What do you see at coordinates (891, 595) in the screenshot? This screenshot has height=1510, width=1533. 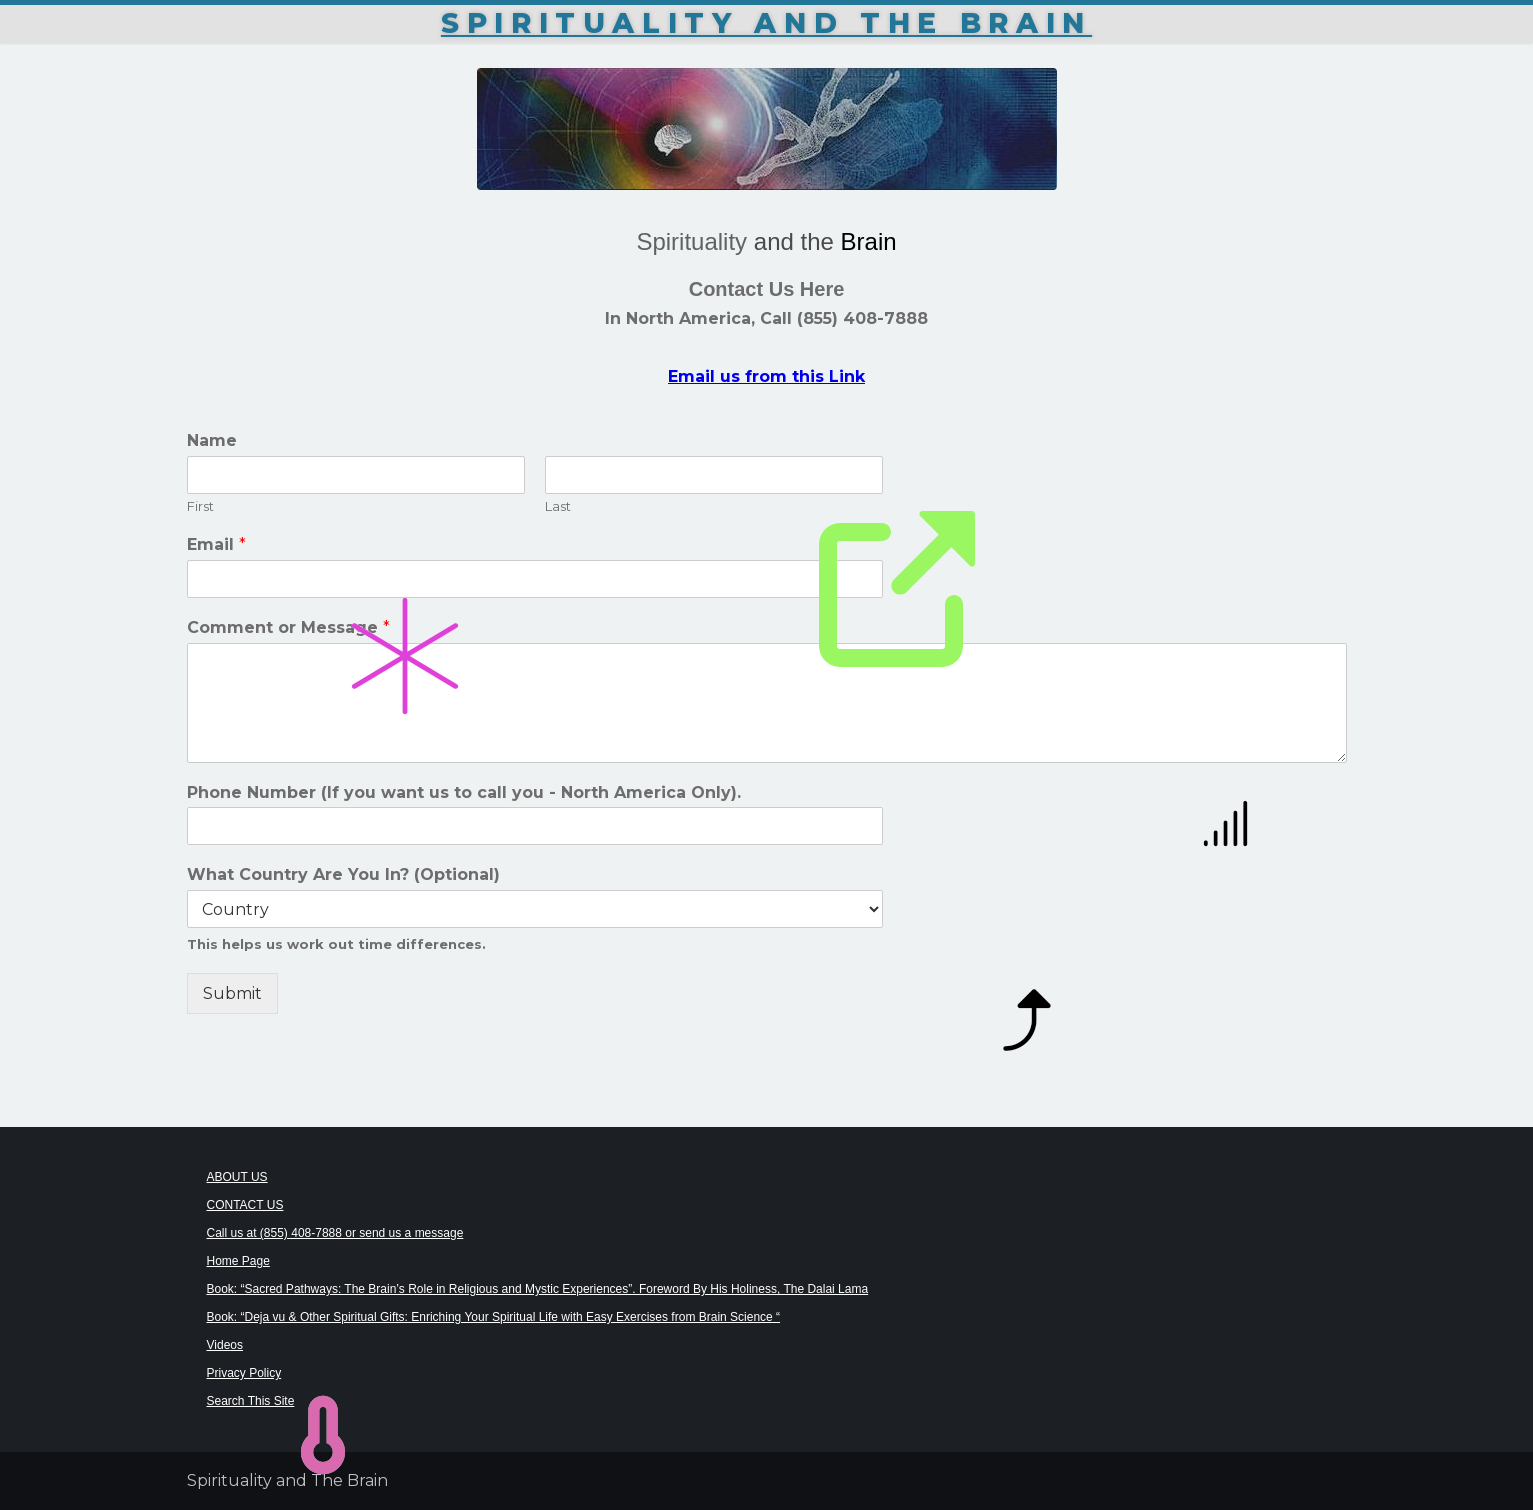 I see `open link in a new tab or window` at bounding box center [891, 595].